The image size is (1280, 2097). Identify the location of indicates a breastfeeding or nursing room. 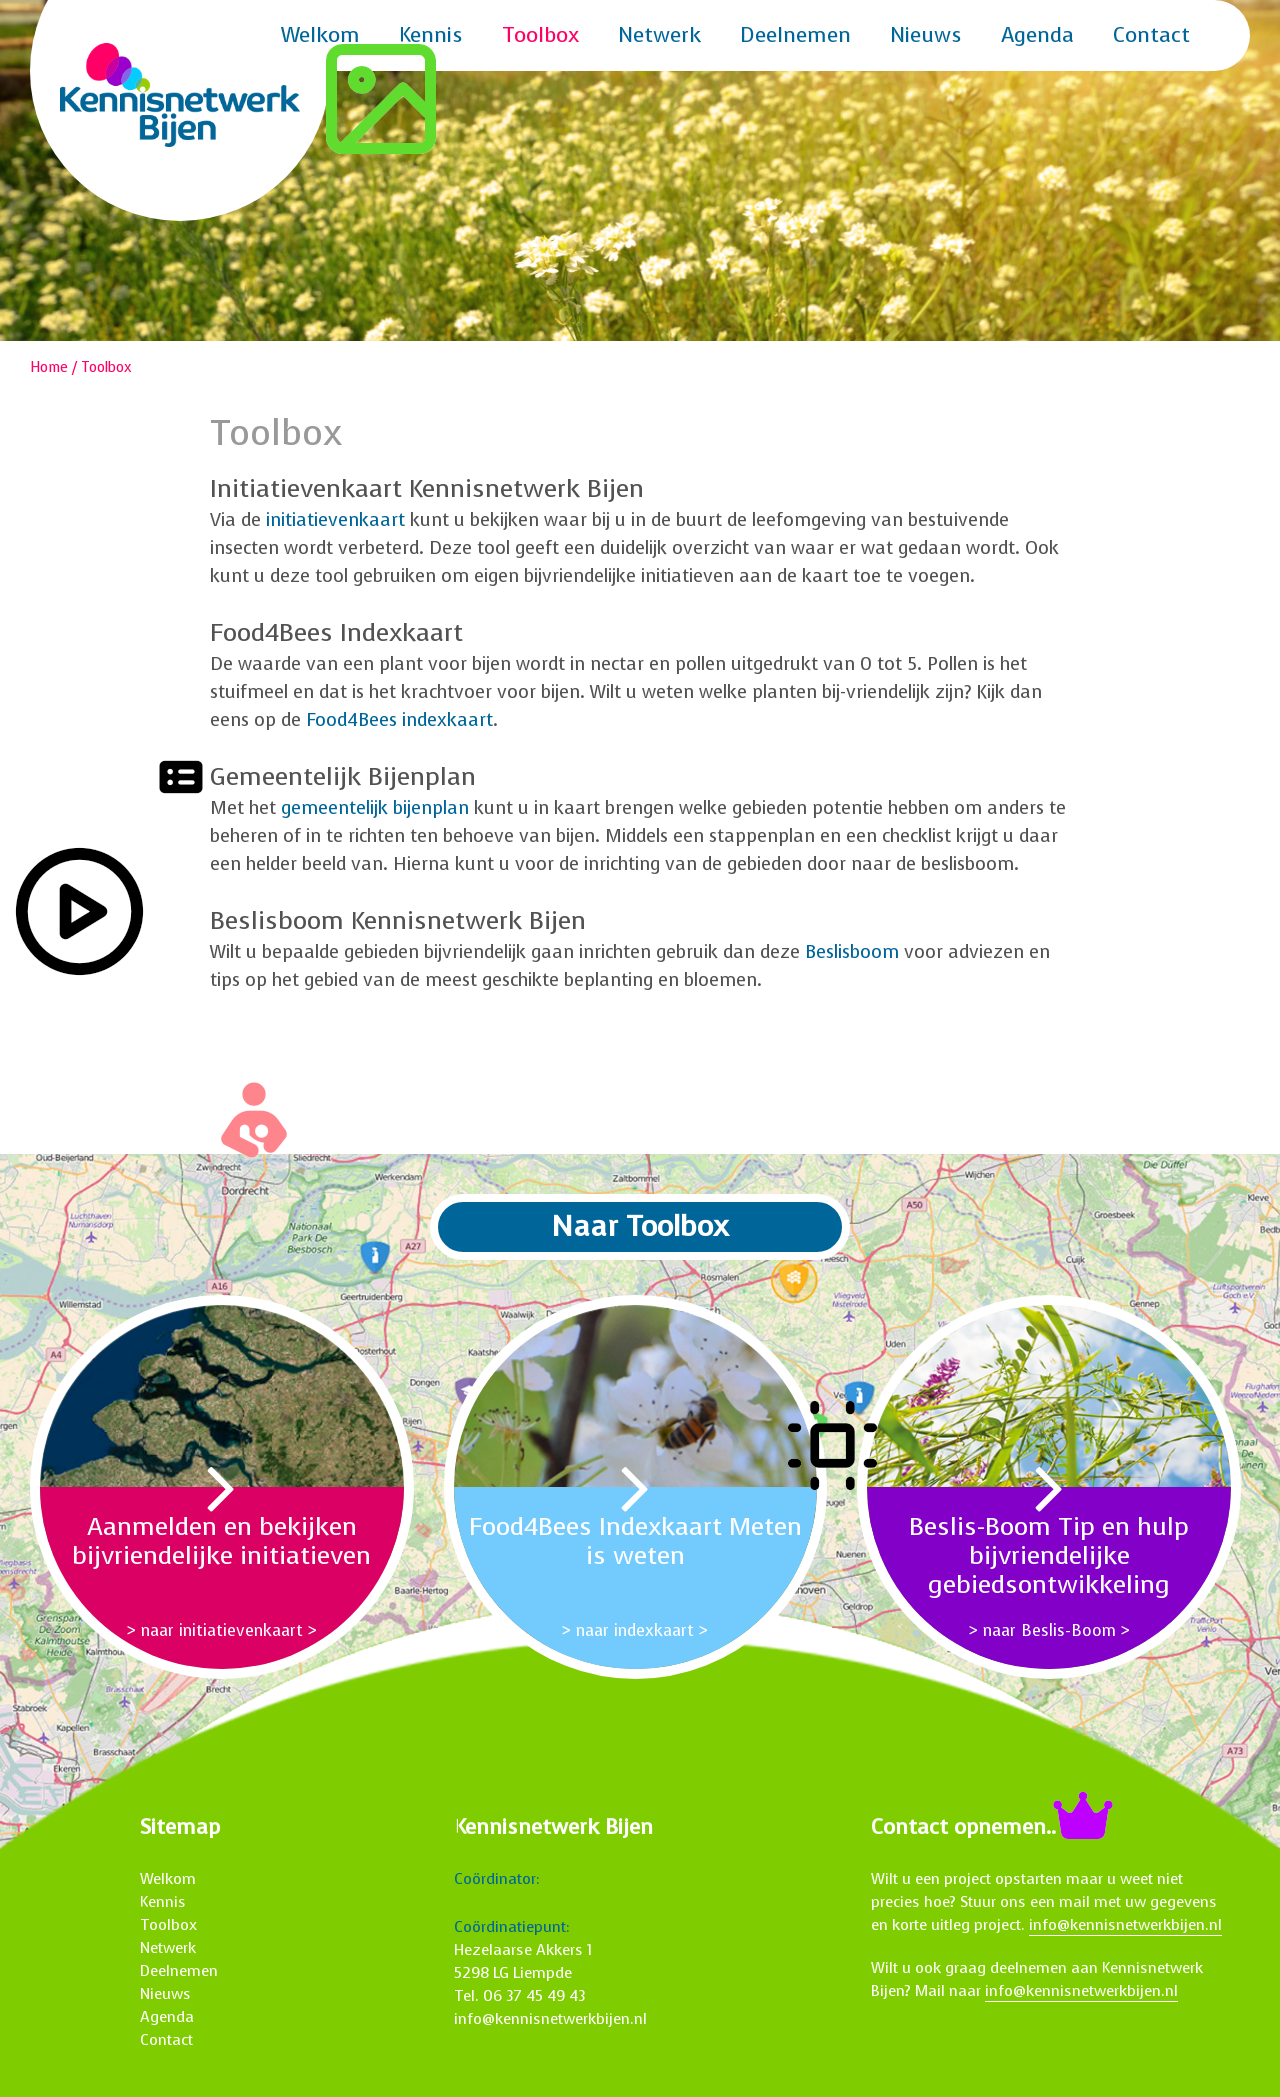
(254, 1120).